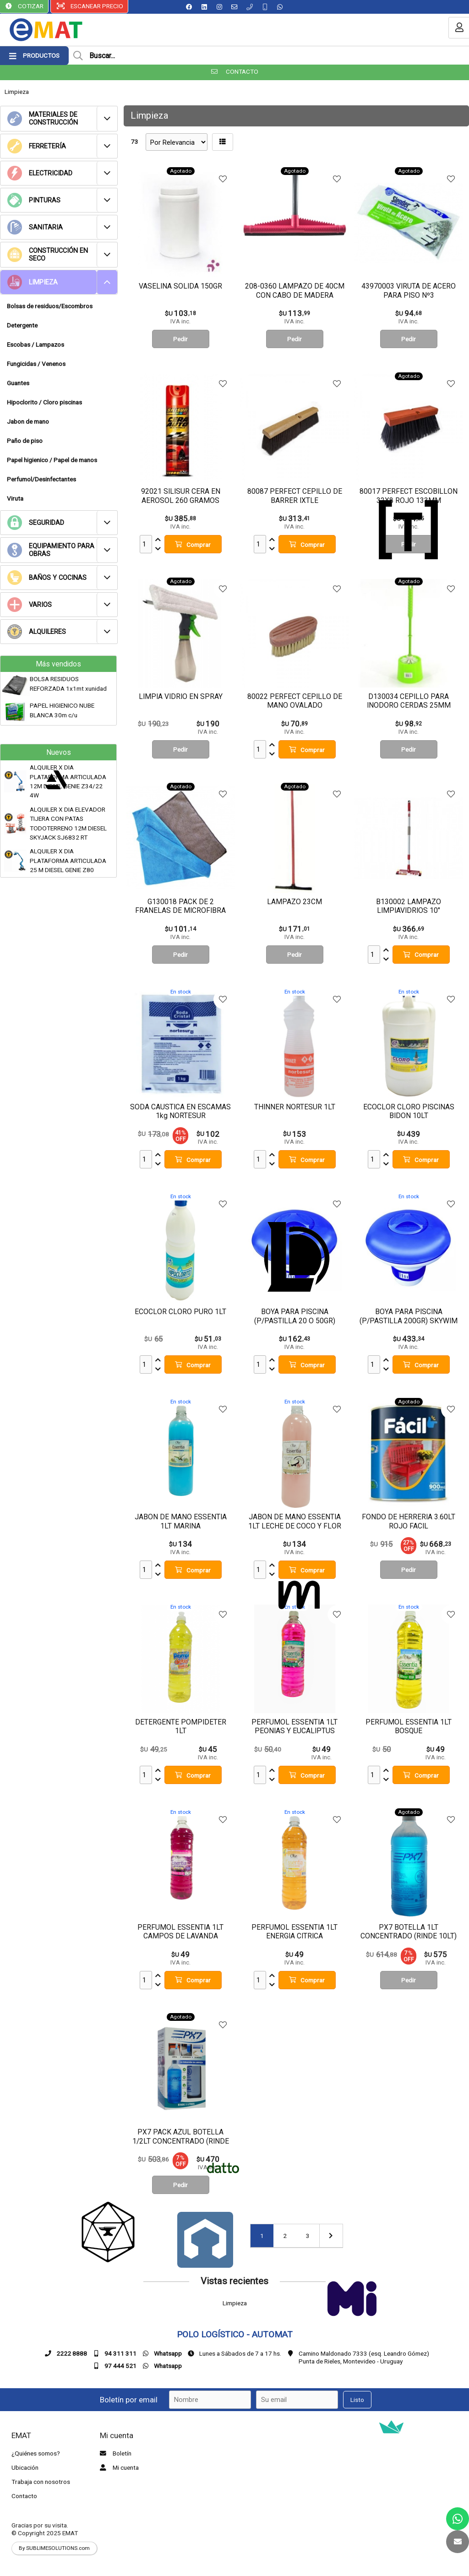  I want to click on launch Foundry Virtual Tabletop application, so click(108, 2232).